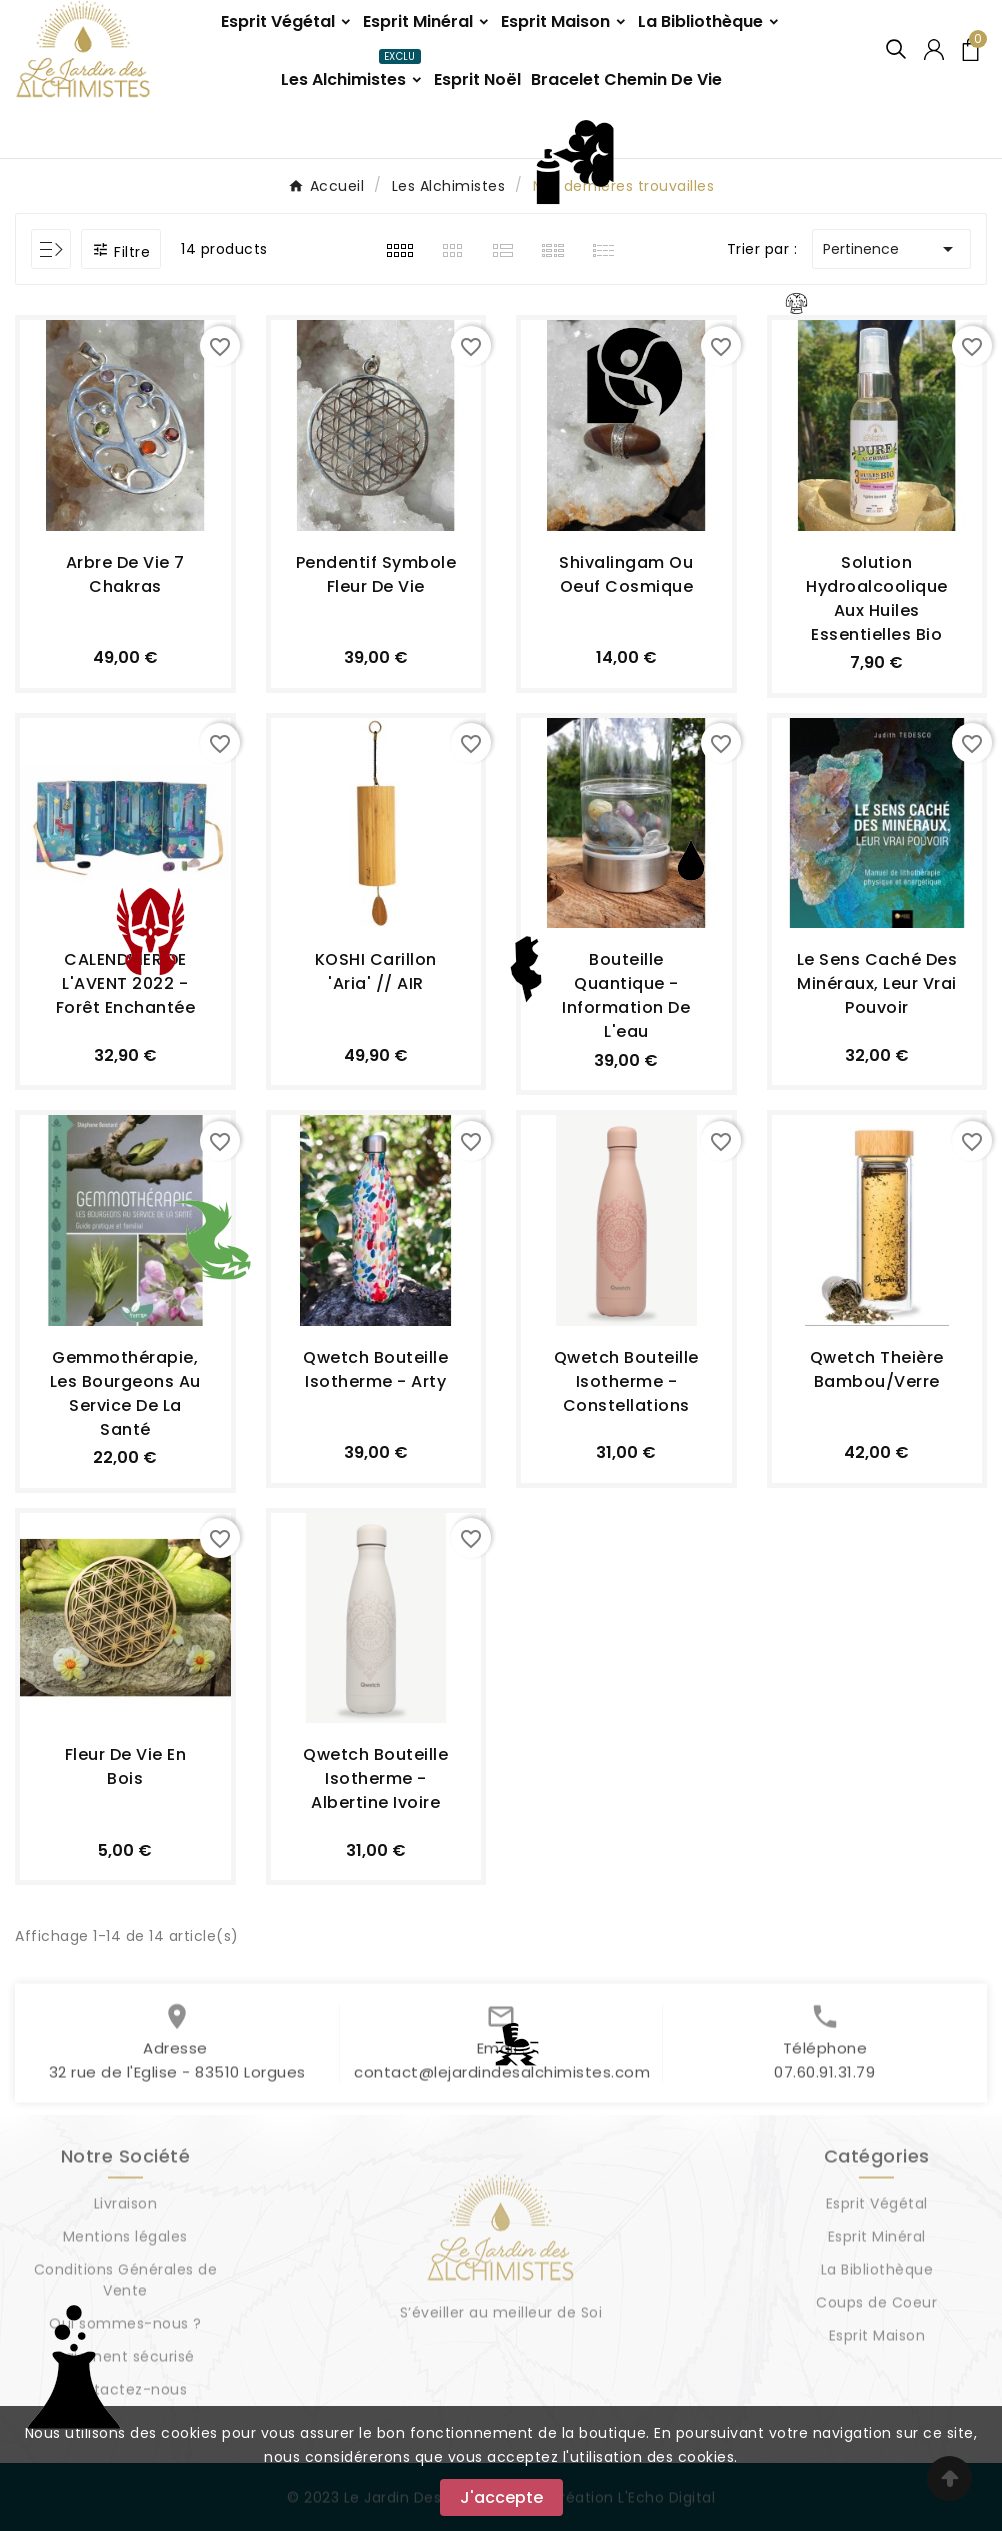 This screenshot has width=1002, height=2531. I want to click on equip chainmail armor, so click(796, 303).